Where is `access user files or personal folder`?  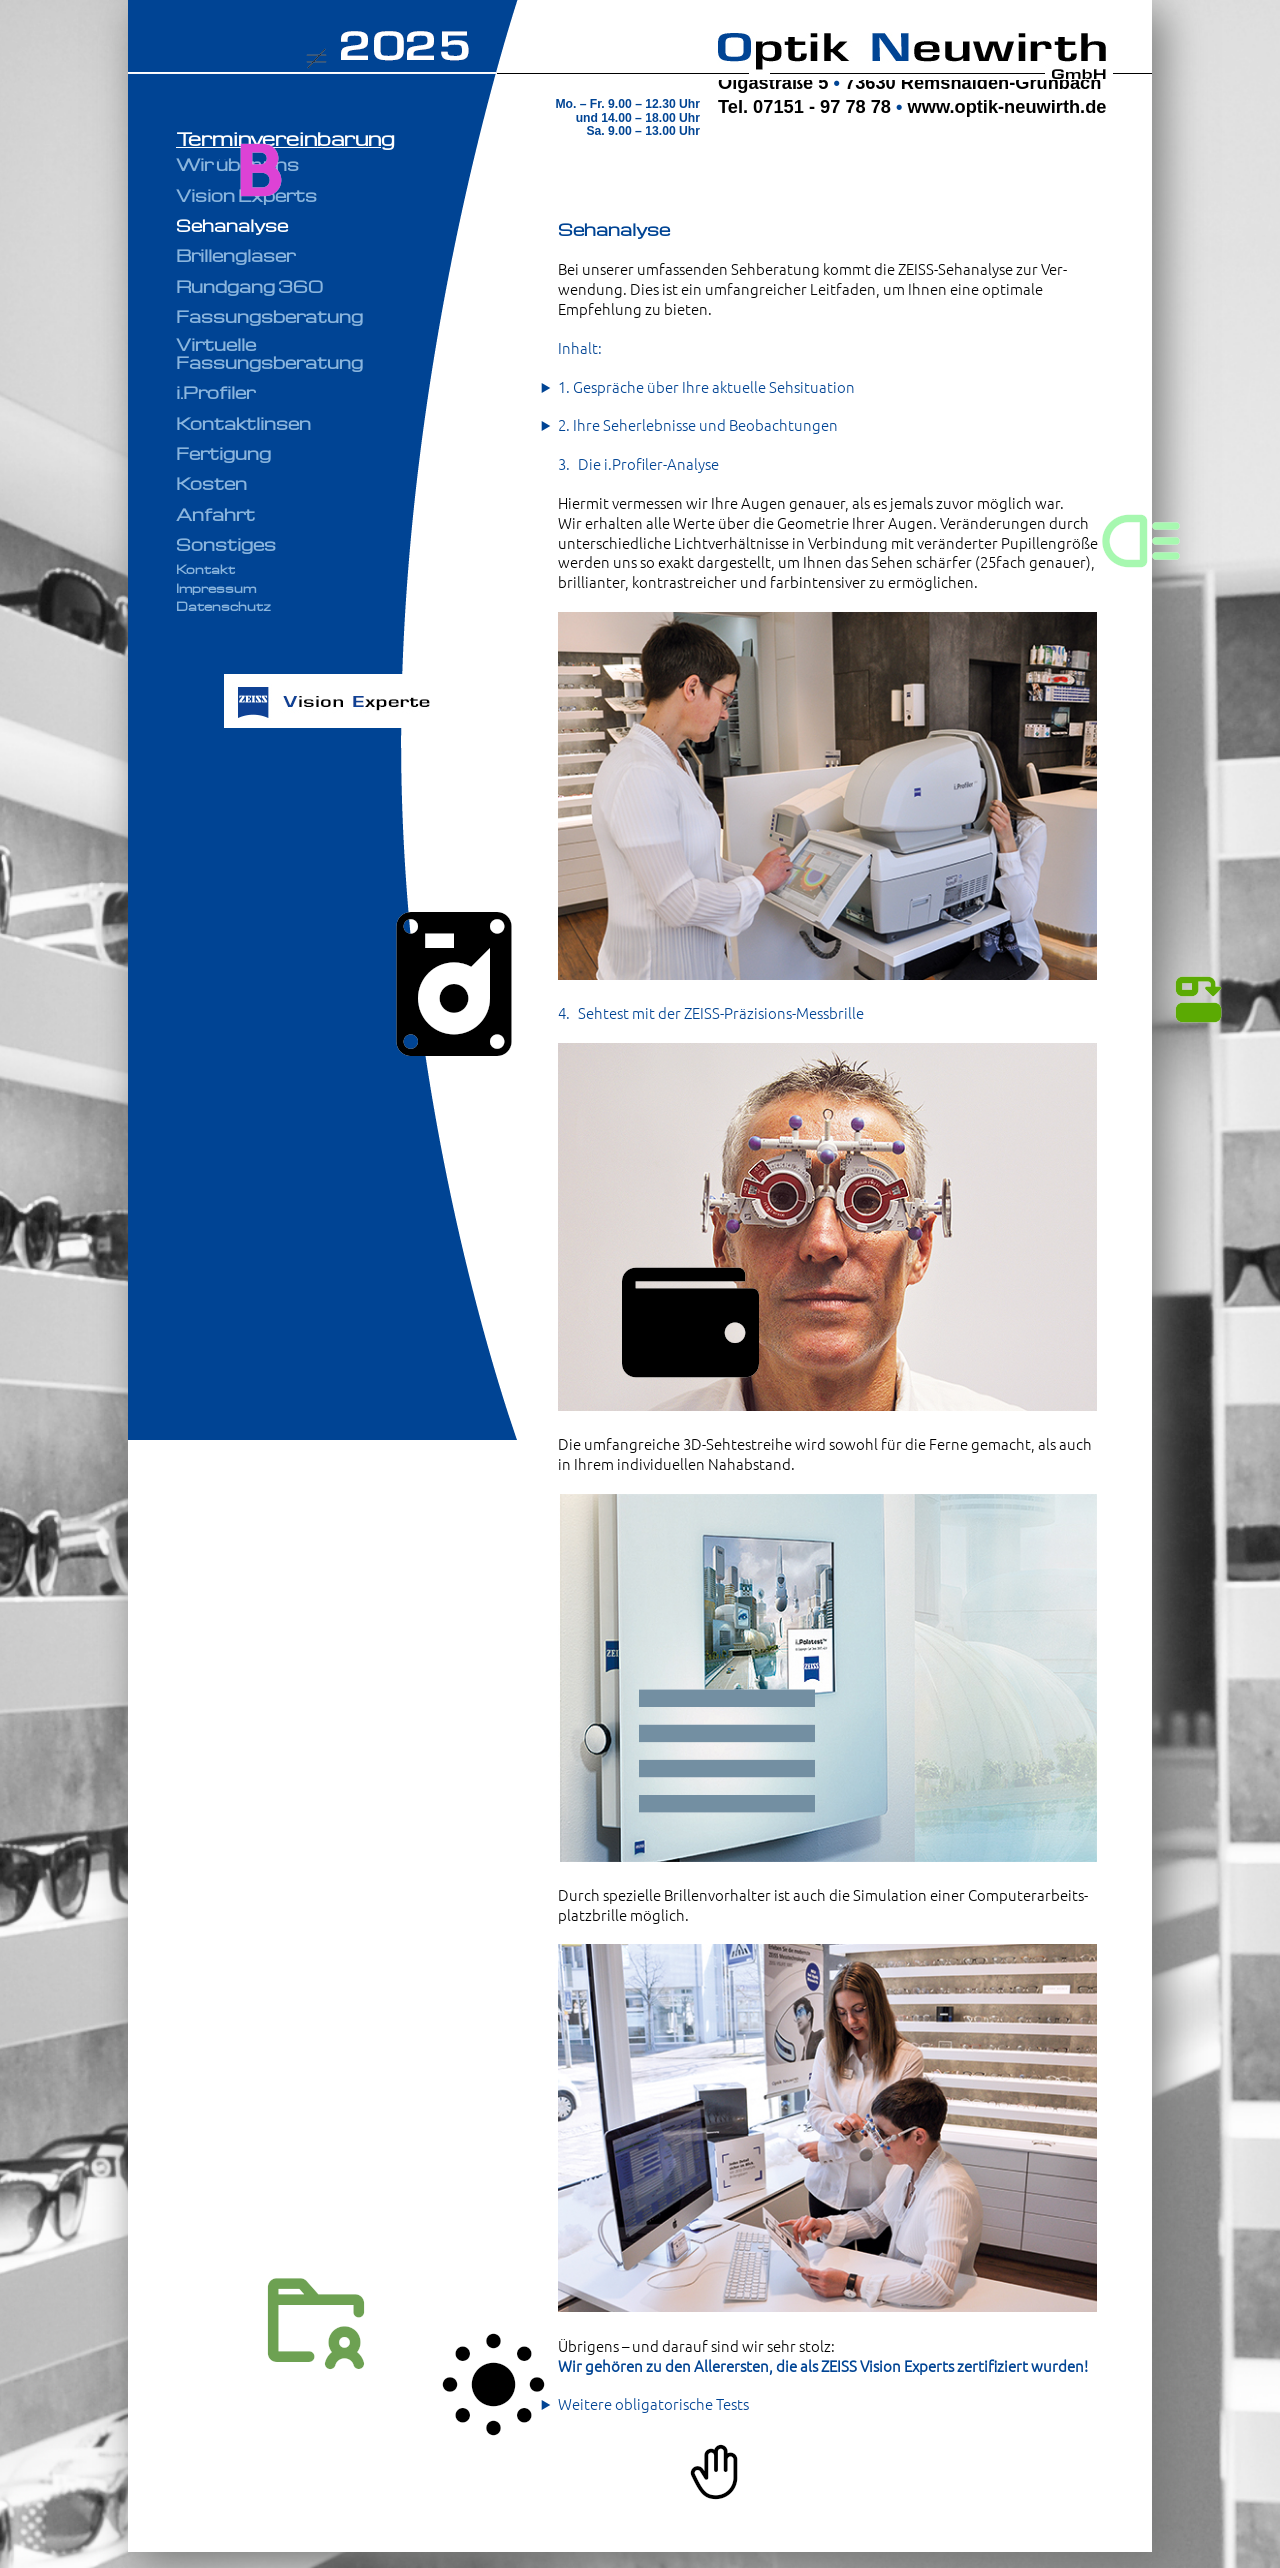
access user files or personal folder is located at coordinates (316, 2321).